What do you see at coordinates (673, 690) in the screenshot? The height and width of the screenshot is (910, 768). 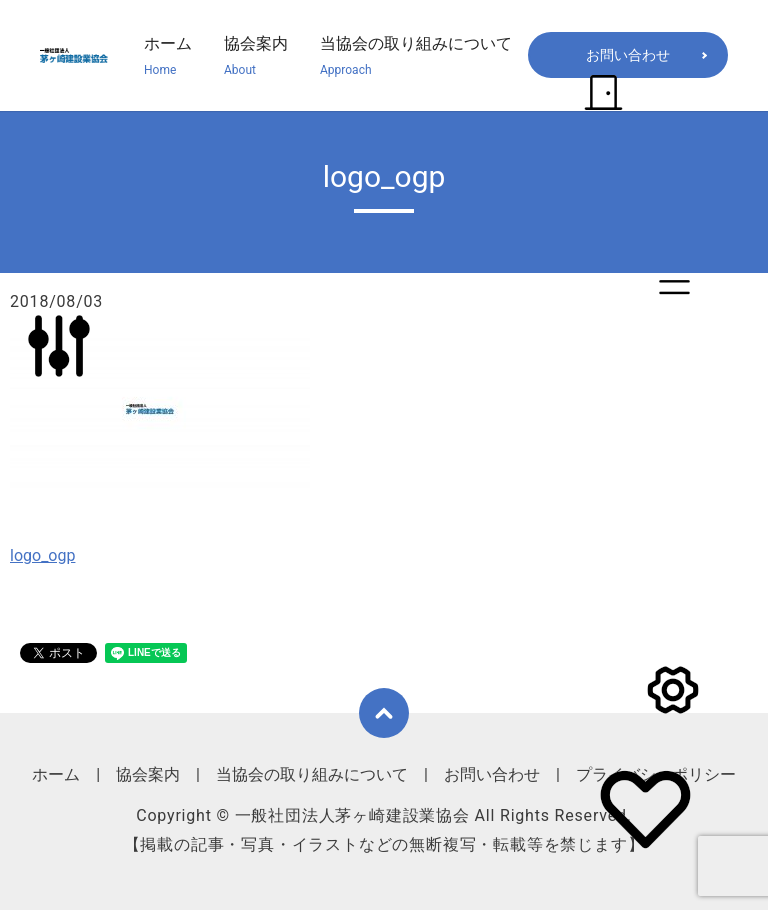 I see `access settings or preferences` at bounding box center [673, 690].